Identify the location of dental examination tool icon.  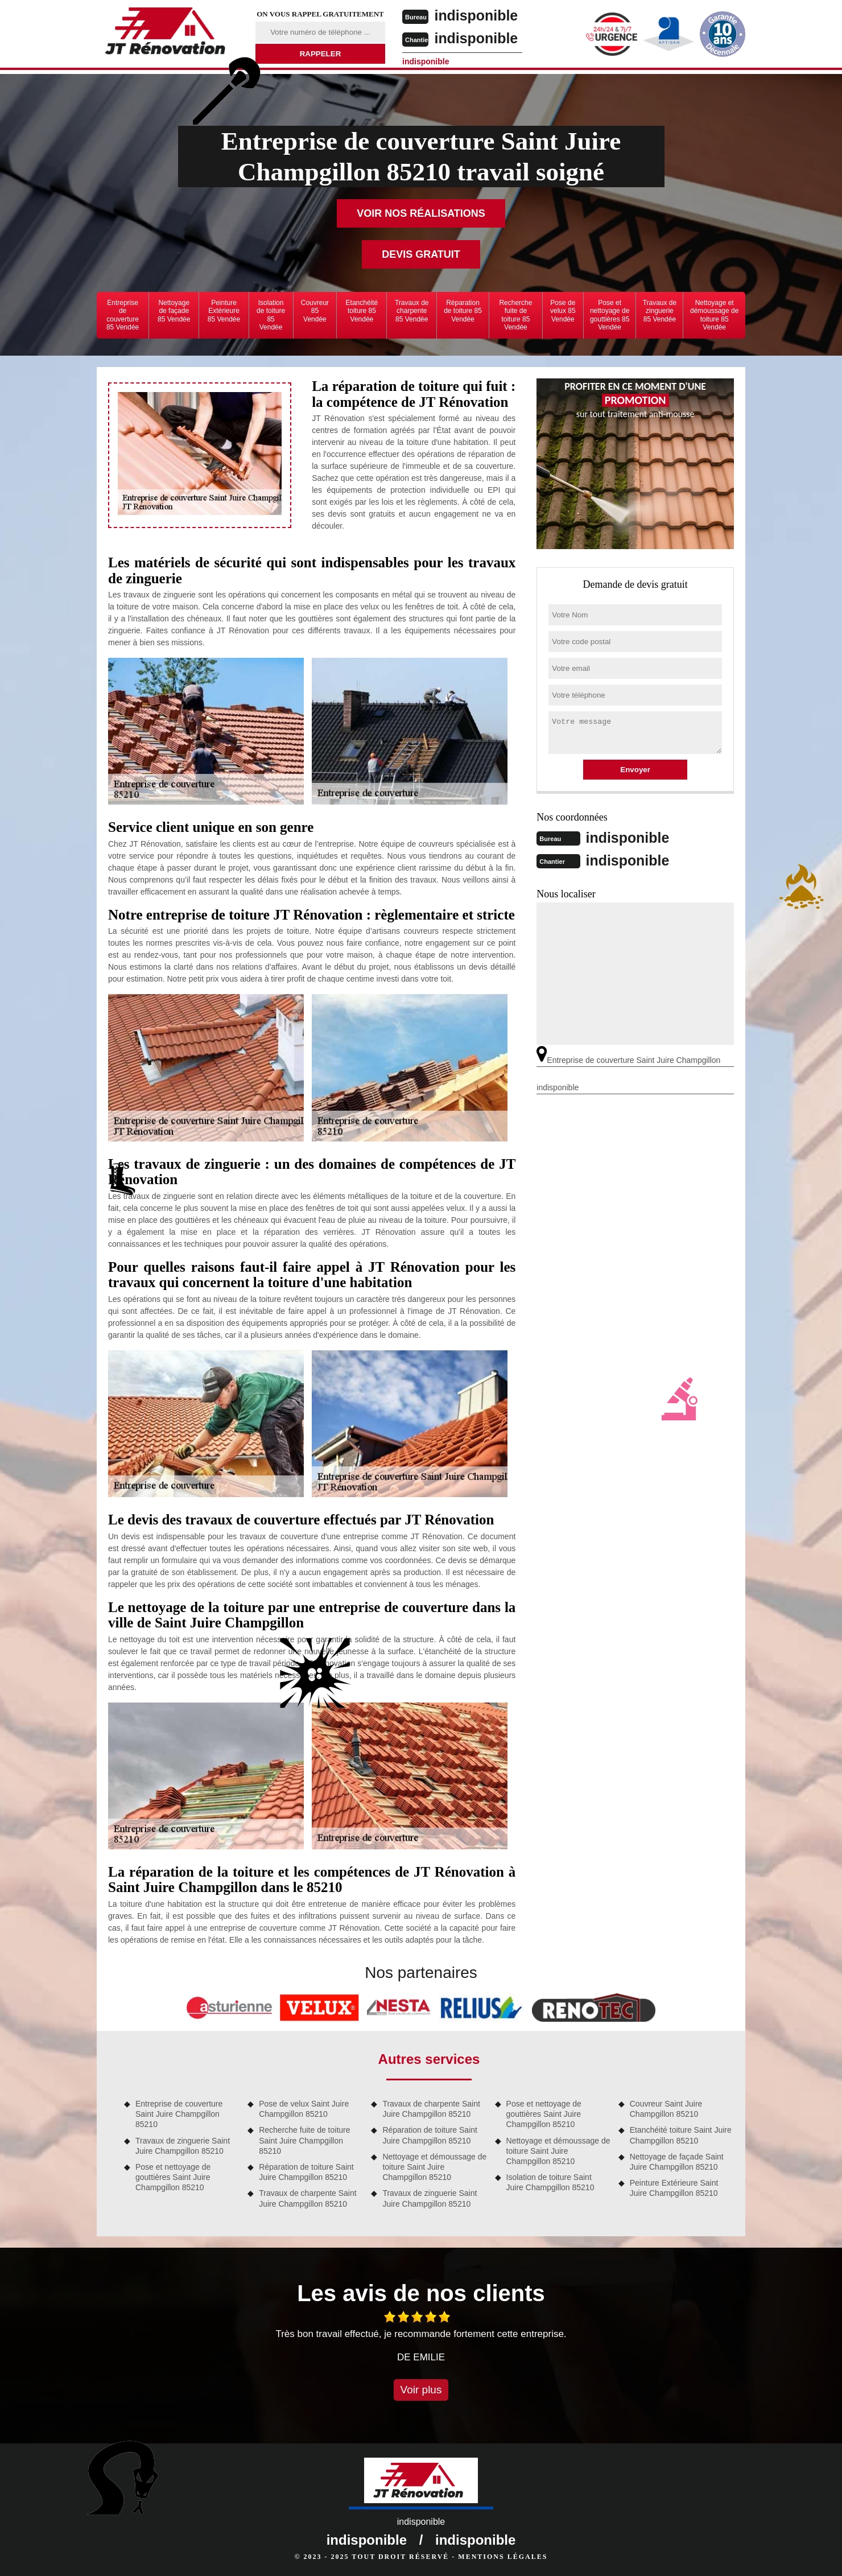
(226, 90).